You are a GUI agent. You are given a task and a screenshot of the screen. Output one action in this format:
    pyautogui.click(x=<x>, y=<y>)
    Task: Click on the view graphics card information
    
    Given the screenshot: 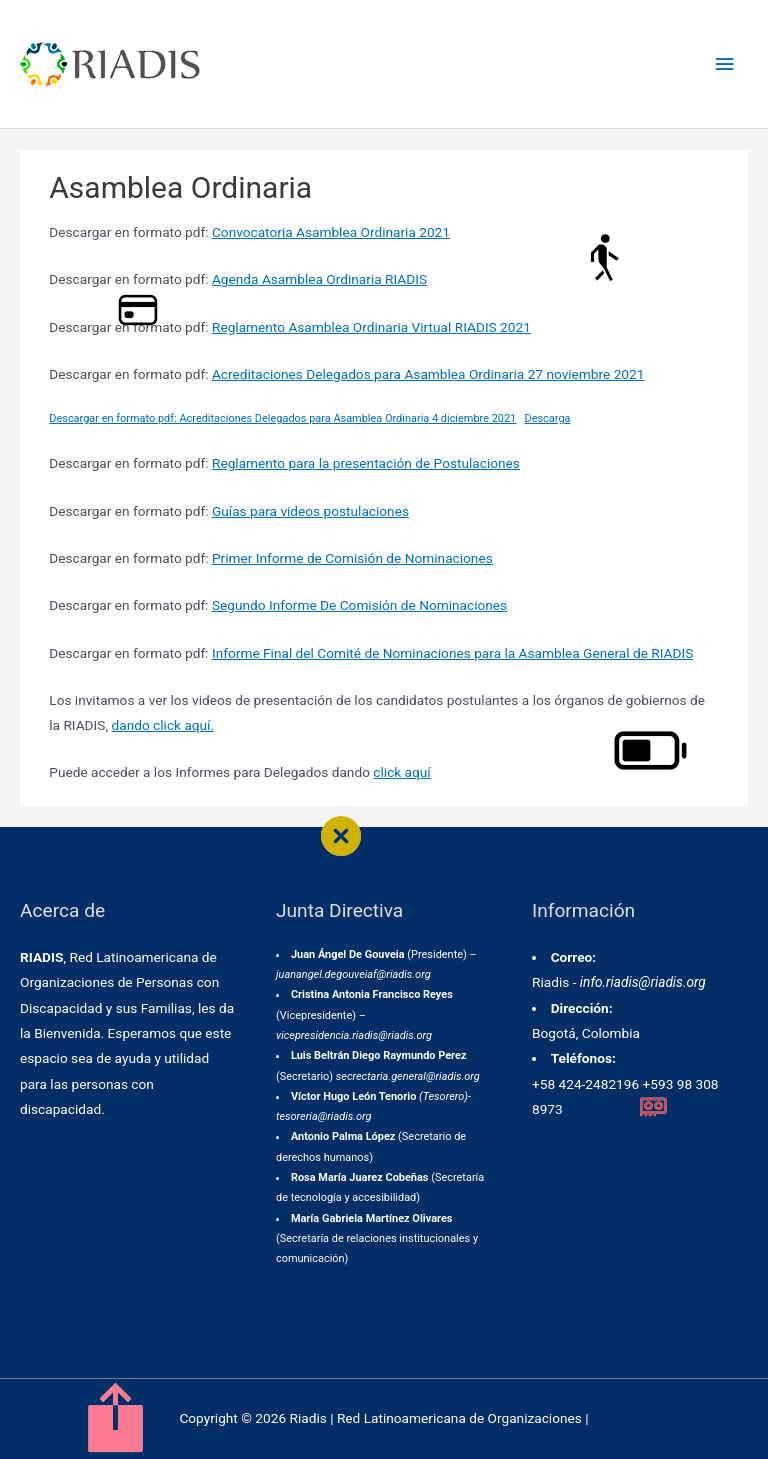 What is the action you would take?
    pyautogui.click(x=653, y=1106)
    